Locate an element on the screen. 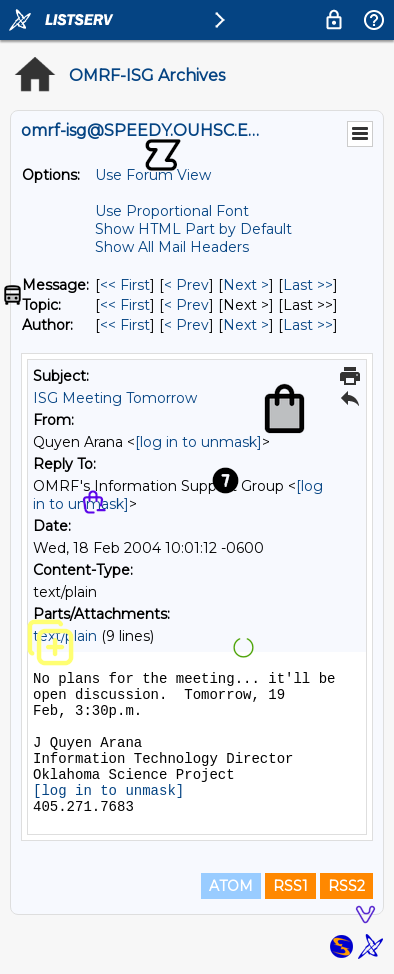 The image size is (394, 974). duplicate and add new item is located at coordinates (50, 642).